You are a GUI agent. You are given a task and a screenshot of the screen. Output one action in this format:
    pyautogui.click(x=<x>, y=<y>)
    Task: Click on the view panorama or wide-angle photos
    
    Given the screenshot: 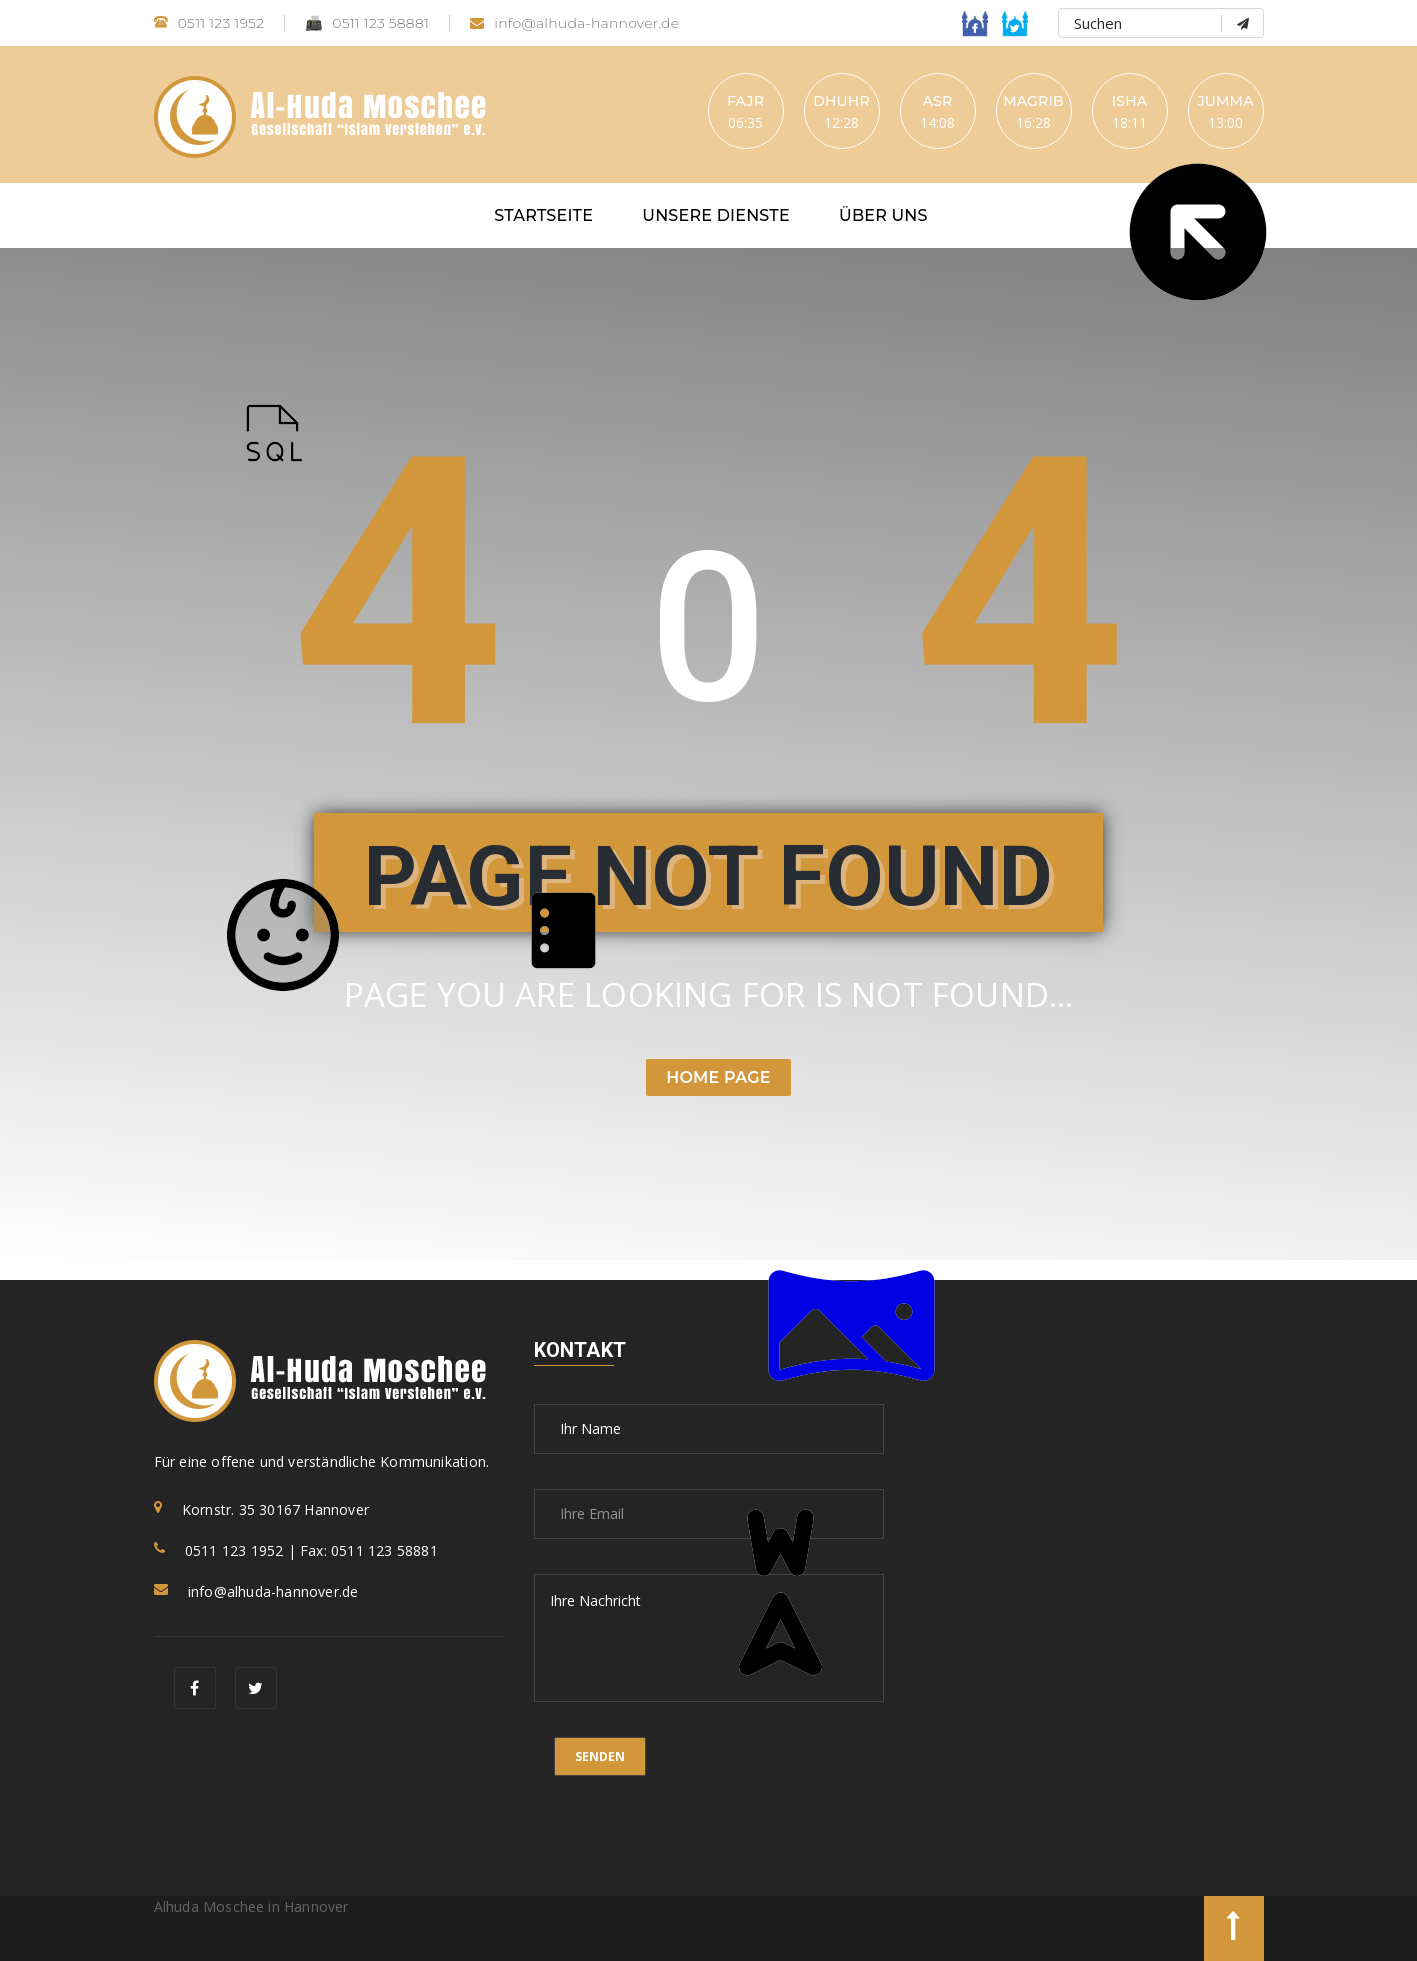 What is the action you would take?
    pyautogui.click(x=851, y=1325)
    